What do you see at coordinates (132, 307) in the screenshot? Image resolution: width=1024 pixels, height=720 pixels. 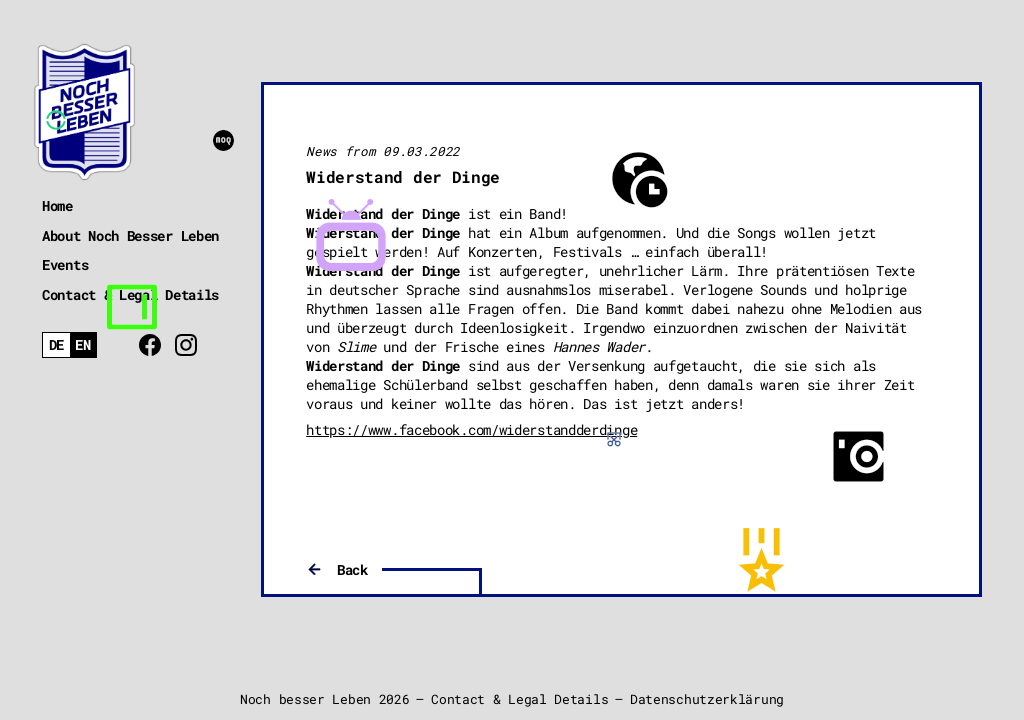 I see `switch to right sidebar layout` at bounding box center [132, 307].